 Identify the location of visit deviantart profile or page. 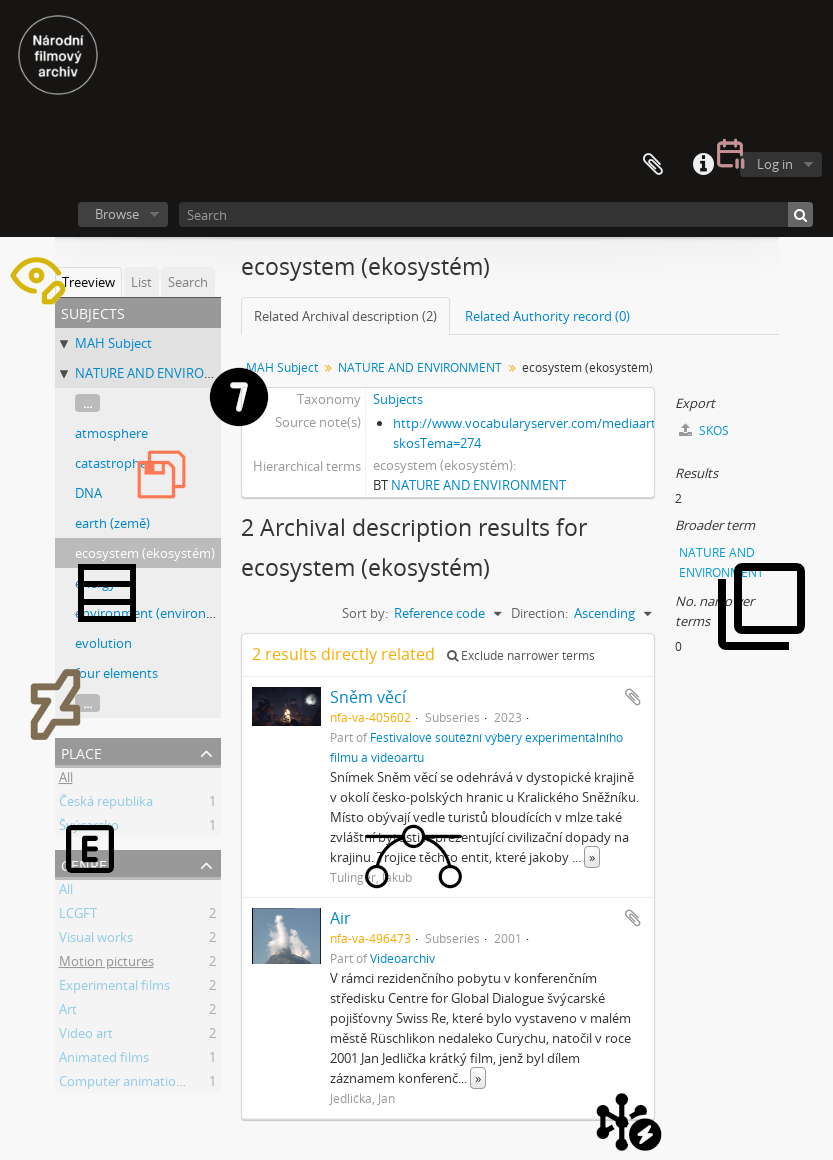
(55, 704).